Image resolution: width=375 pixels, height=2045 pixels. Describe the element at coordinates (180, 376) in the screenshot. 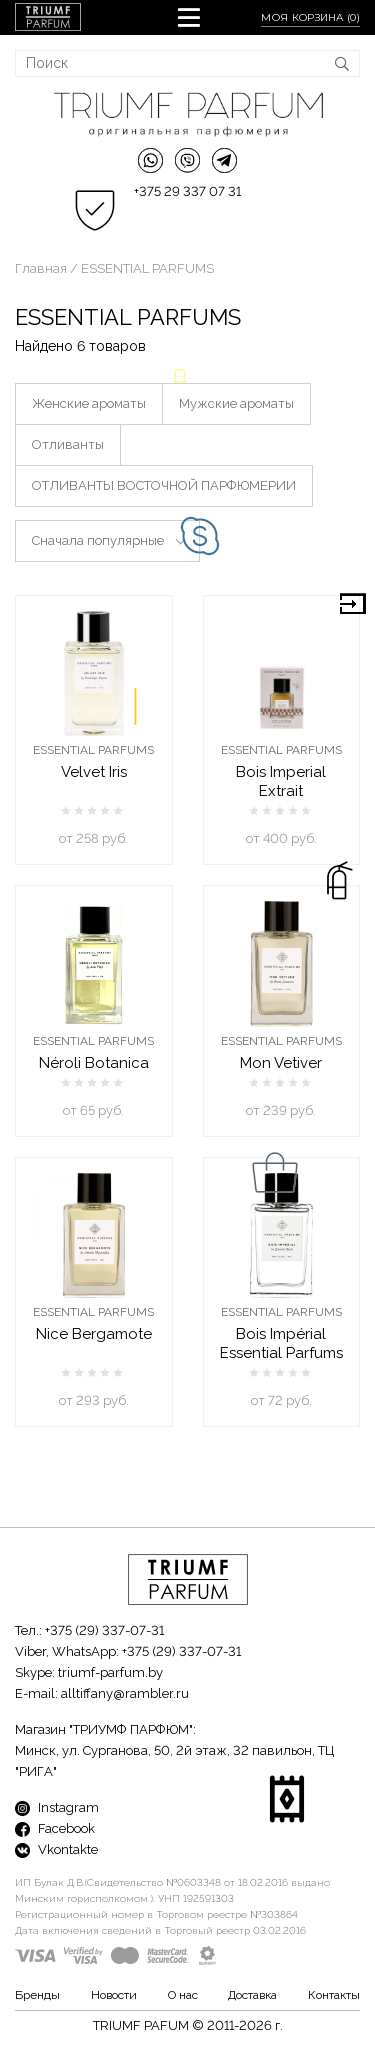

I see `exit or log out of the application` at that location.